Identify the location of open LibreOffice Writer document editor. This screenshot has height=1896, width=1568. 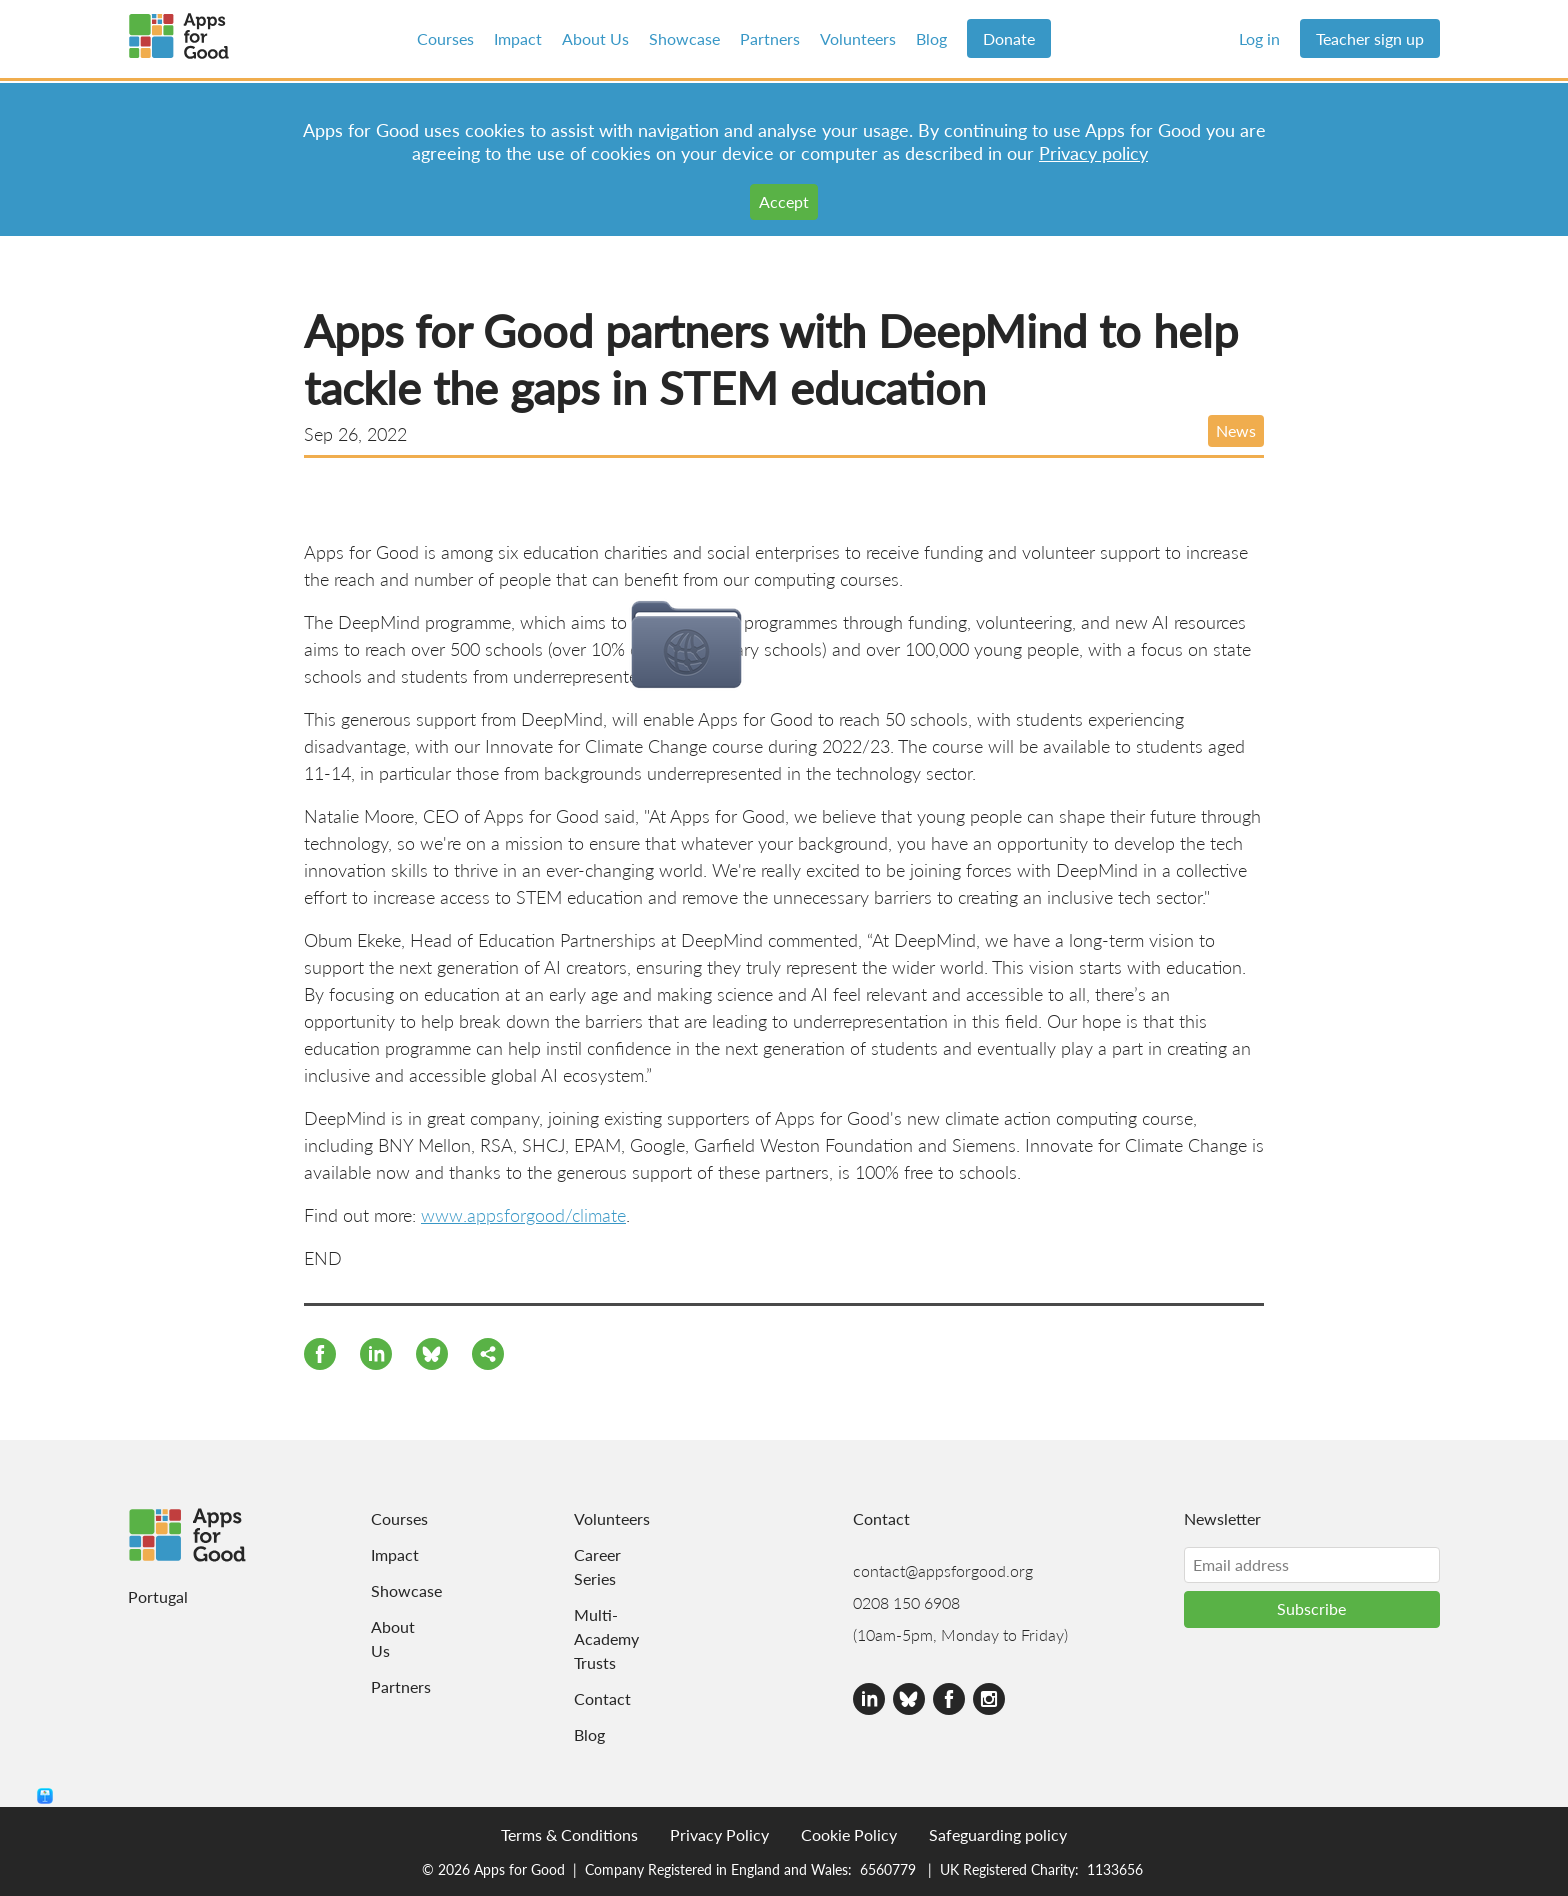
(45, 1796).